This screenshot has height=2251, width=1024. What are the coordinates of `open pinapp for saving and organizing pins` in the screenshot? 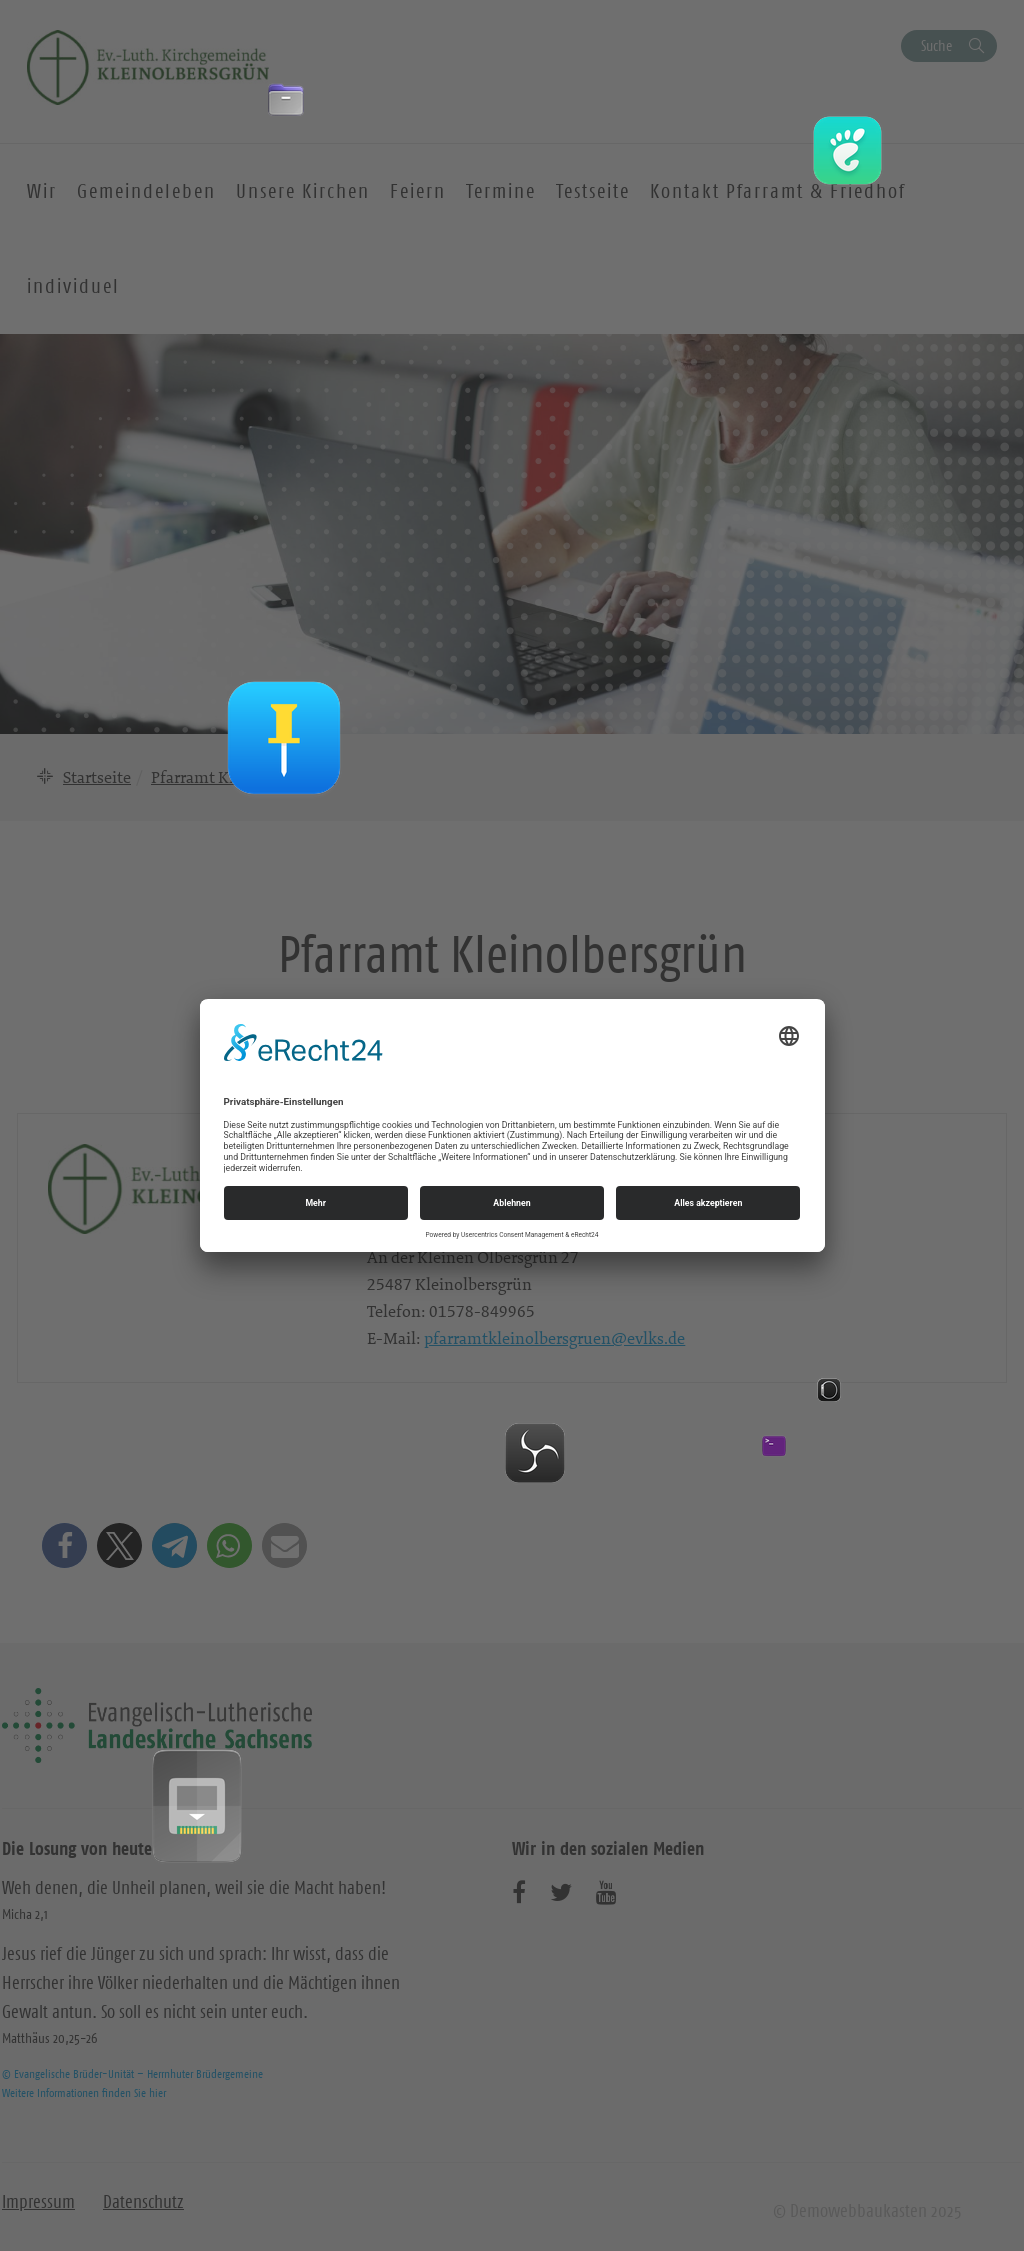 It's located at (284, 738).